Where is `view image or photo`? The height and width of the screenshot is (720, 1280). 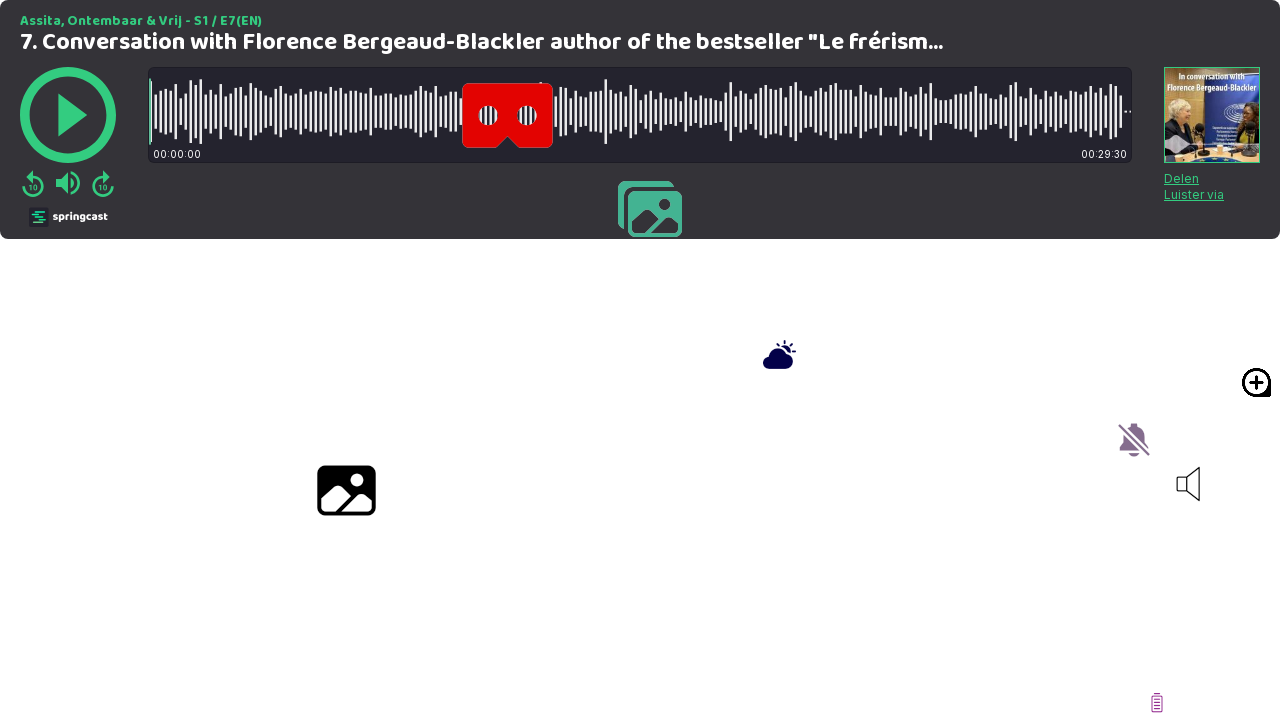
view image or photo is located at coordinates (346, 490).